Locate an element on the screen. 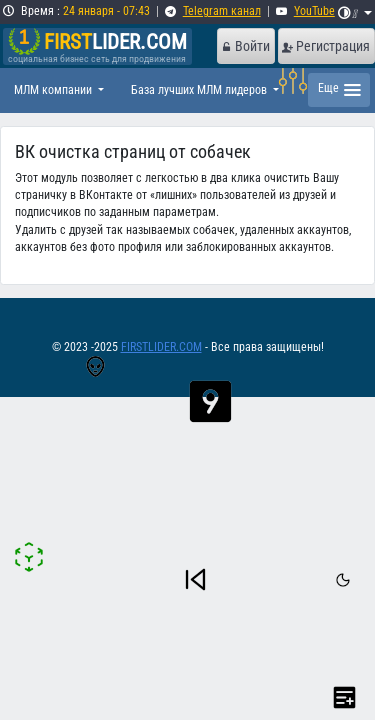  select the number nine is located at coordinates (210, 401).